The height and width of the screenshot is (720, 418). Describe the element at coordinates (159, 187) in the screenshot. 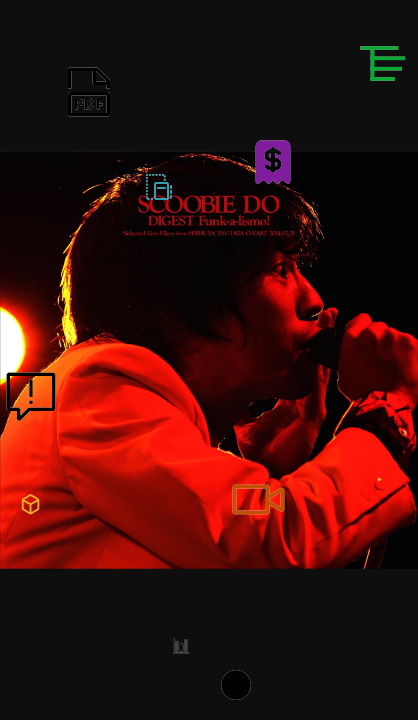

I see `create a new notebook from template` at that location.